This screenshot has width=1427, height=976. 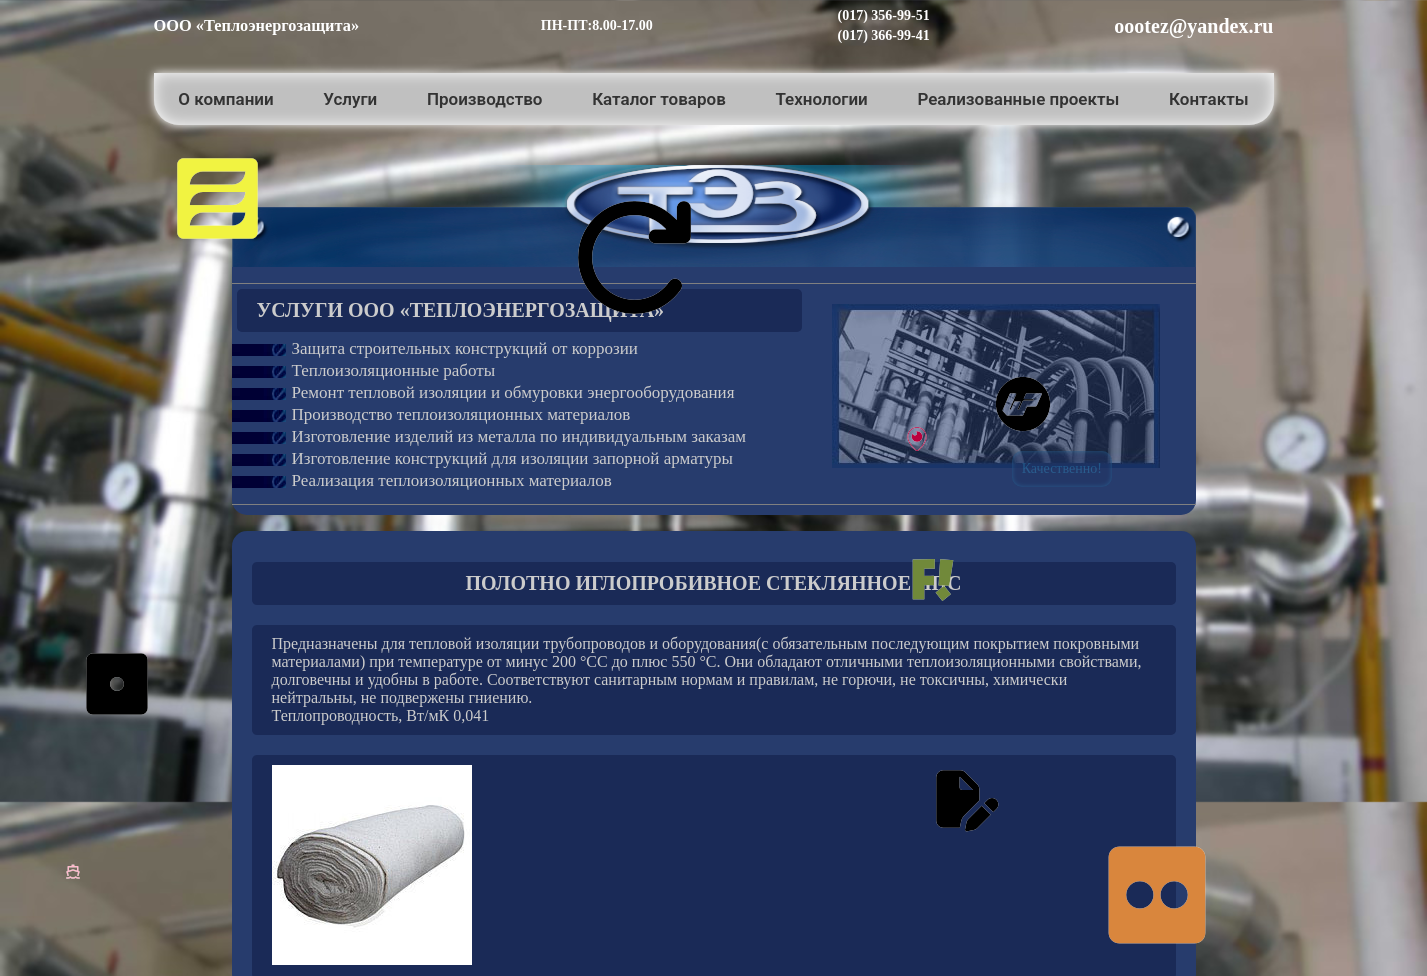 What do you see at coordinates (1157, 895) in the screenshot?
I see `open flickr app` at bounding box center [1157, 895].